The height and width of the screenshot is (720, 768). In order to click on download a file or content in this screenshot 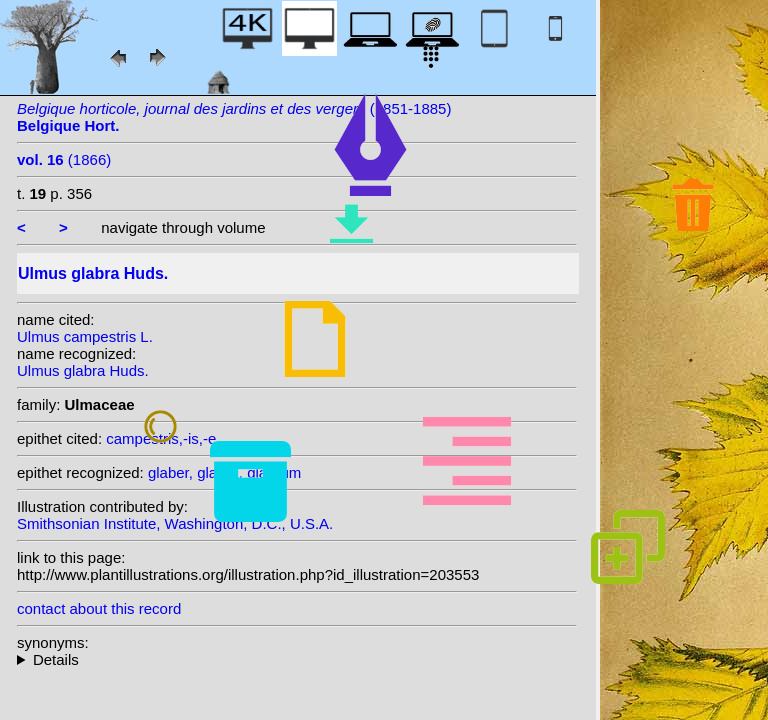, I will do `click(351, 221)`.